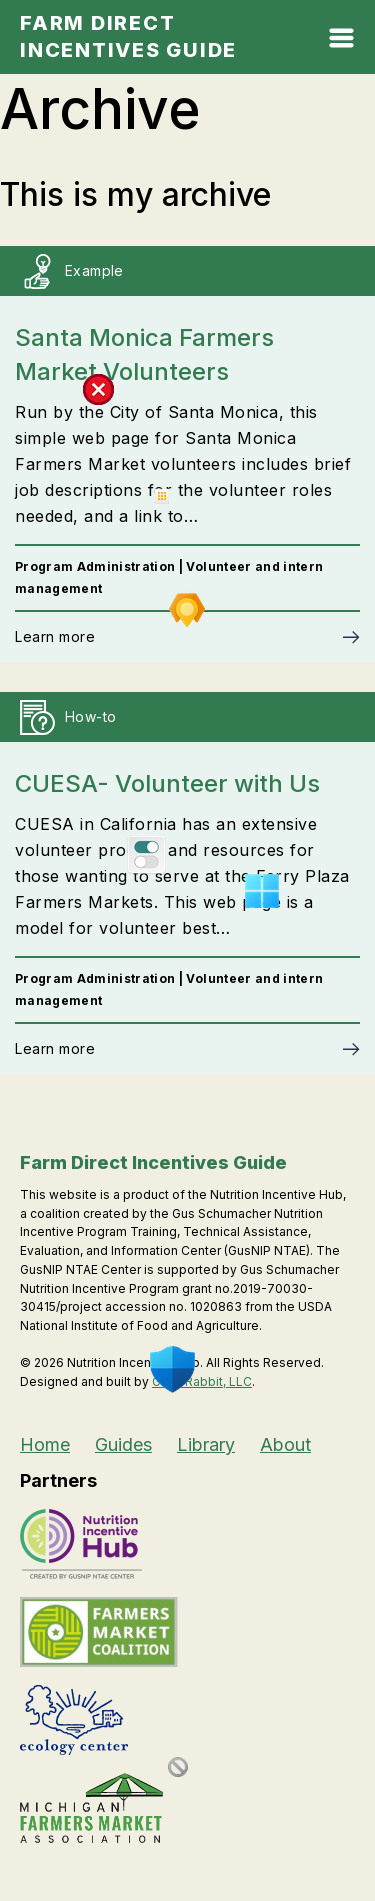  Describe the element at coordinates (172, 1369) in the screenshot. I see `windows defender security status` at that location.